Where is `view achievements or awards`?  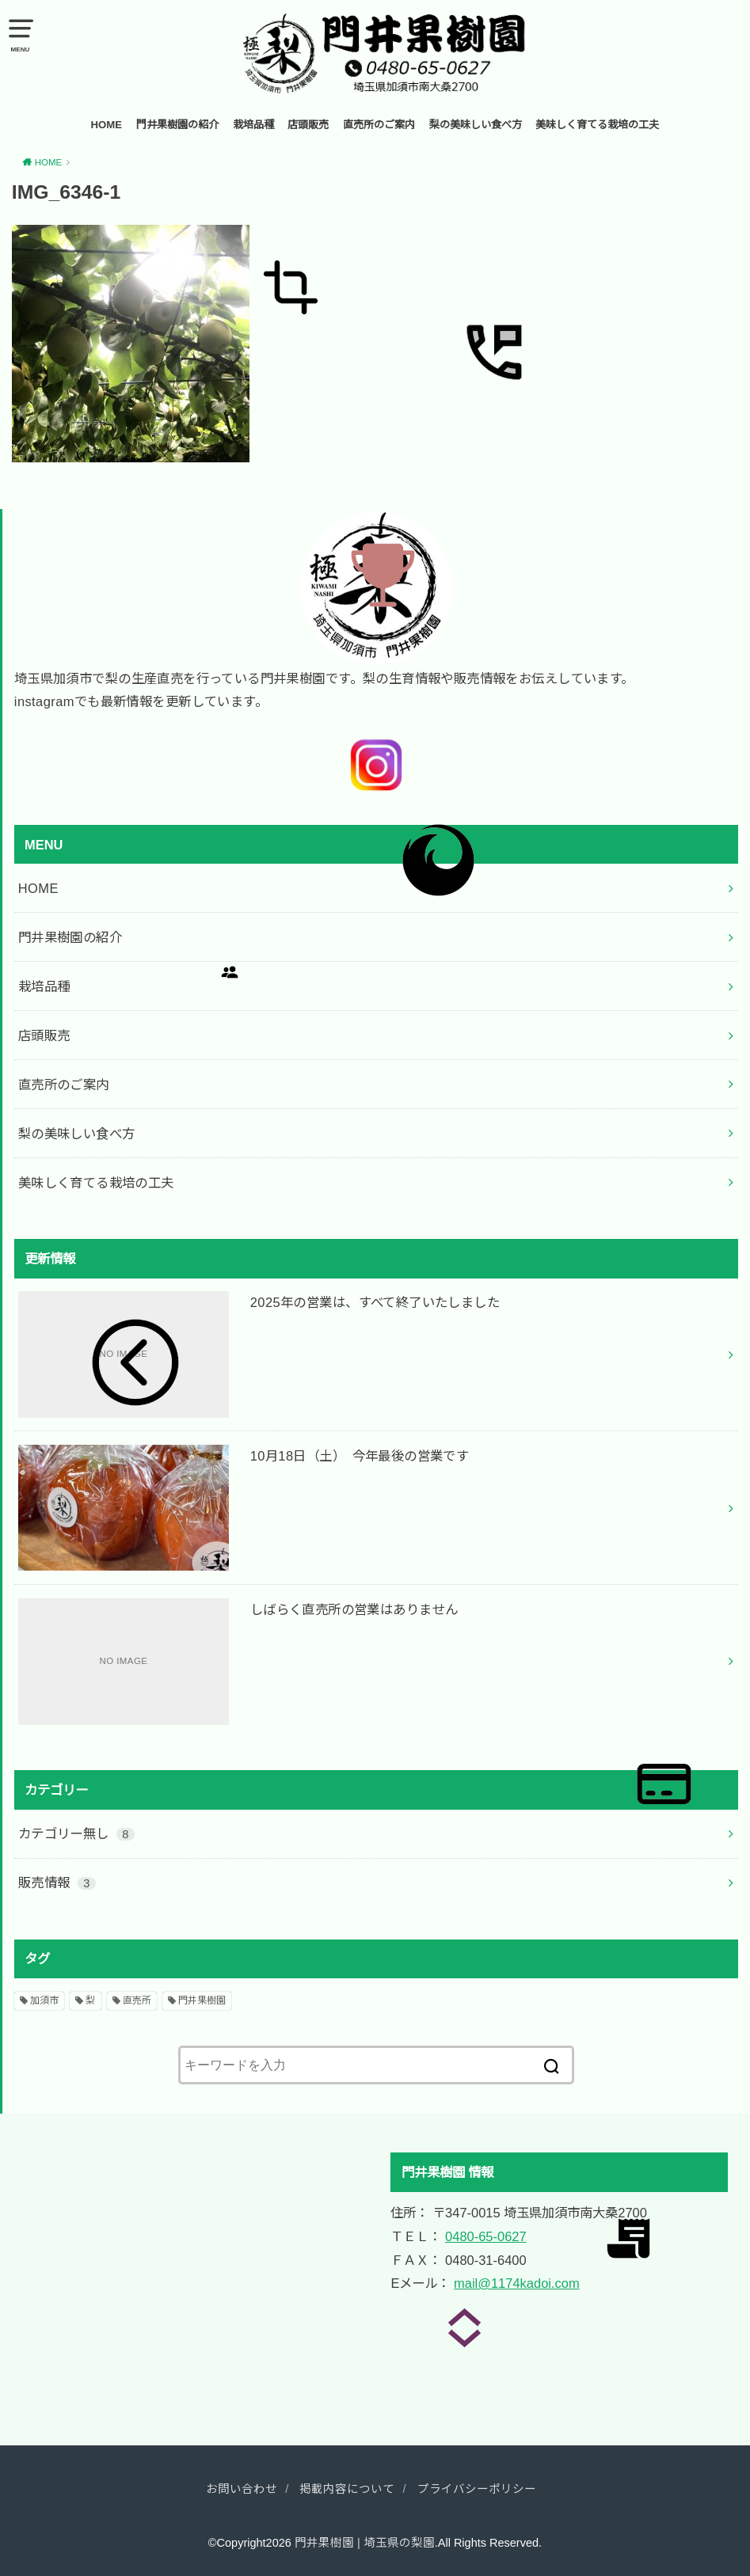
view achievements or awards is located at coordinates (383, 575).